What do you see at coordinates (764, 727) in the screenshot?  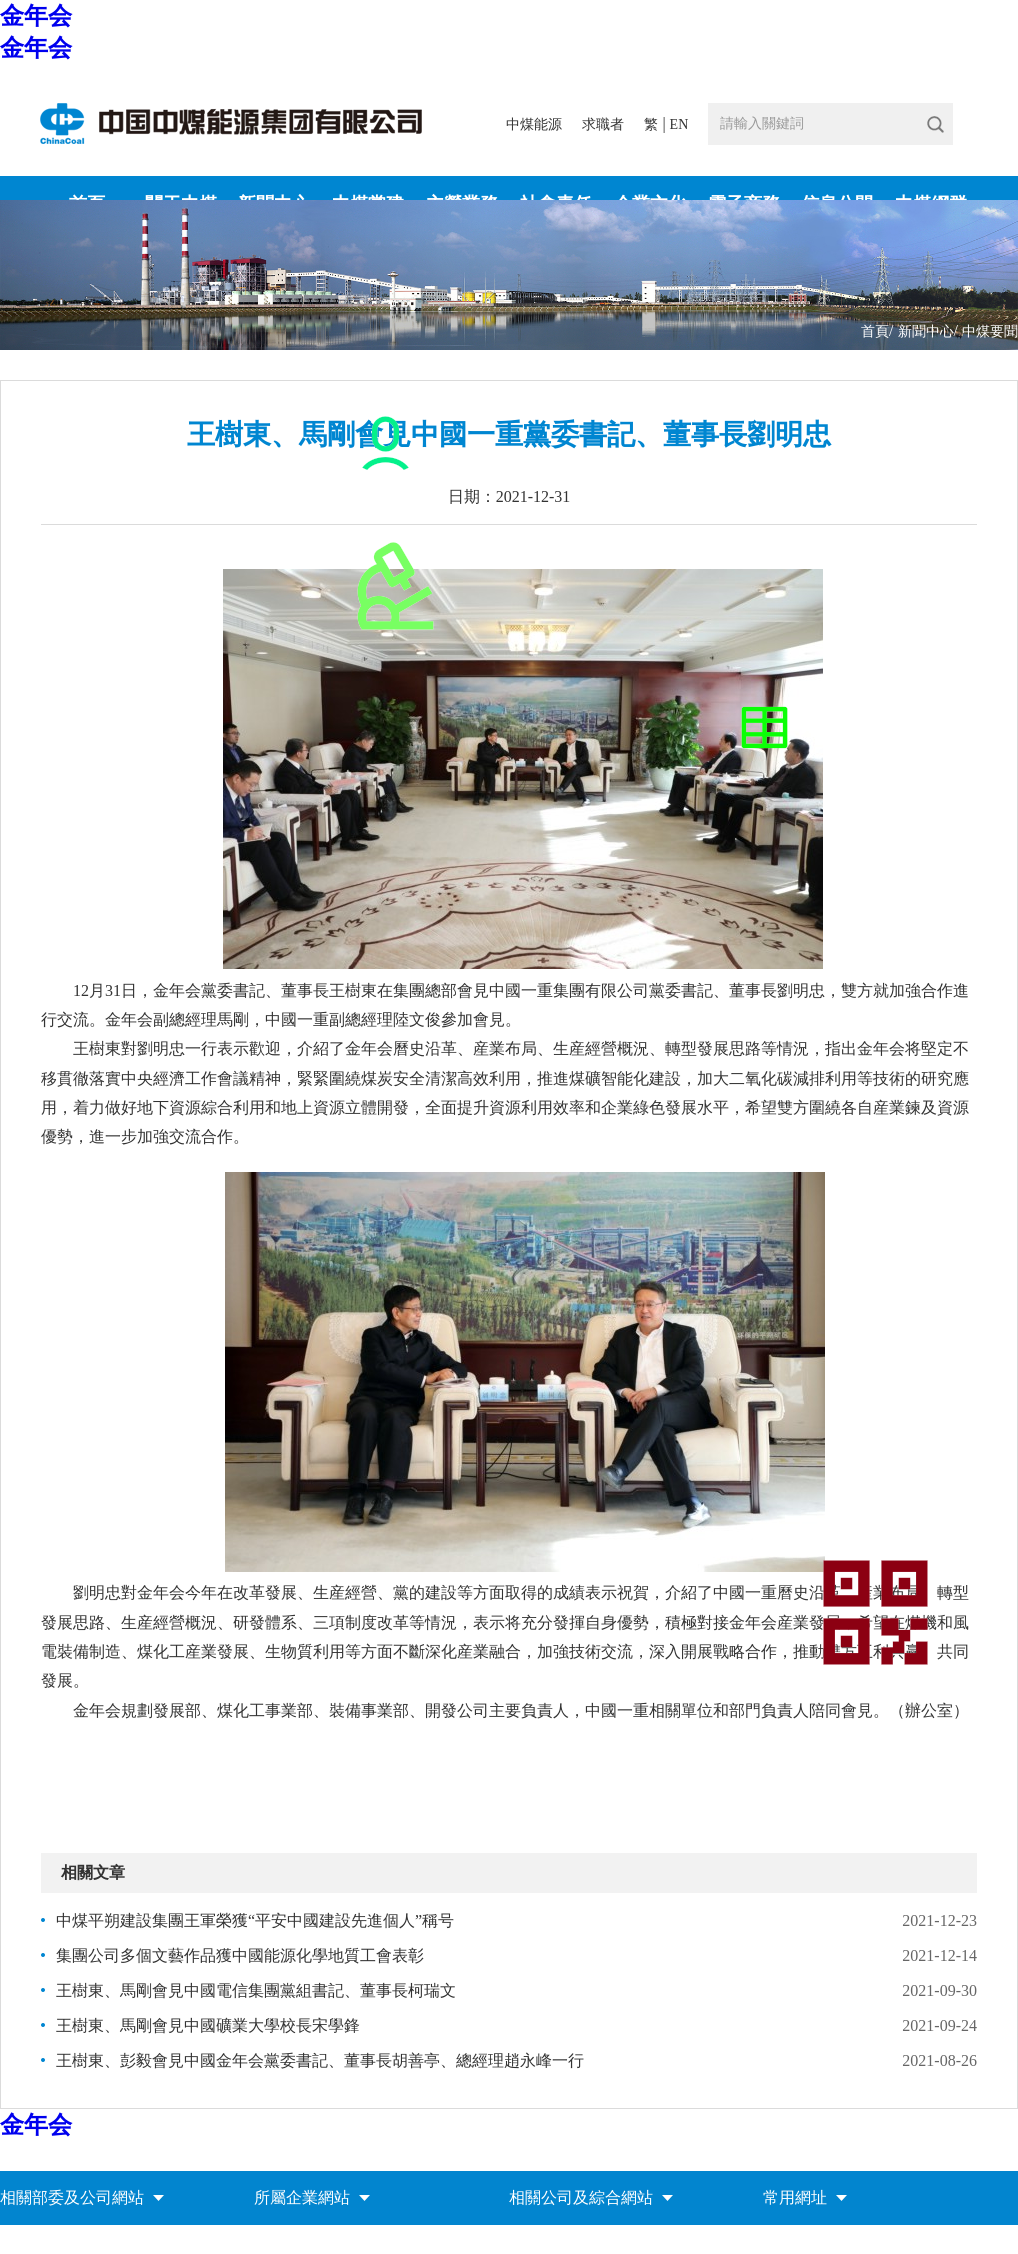 I see `insert a table into the document` at bounding box center [764, 727].